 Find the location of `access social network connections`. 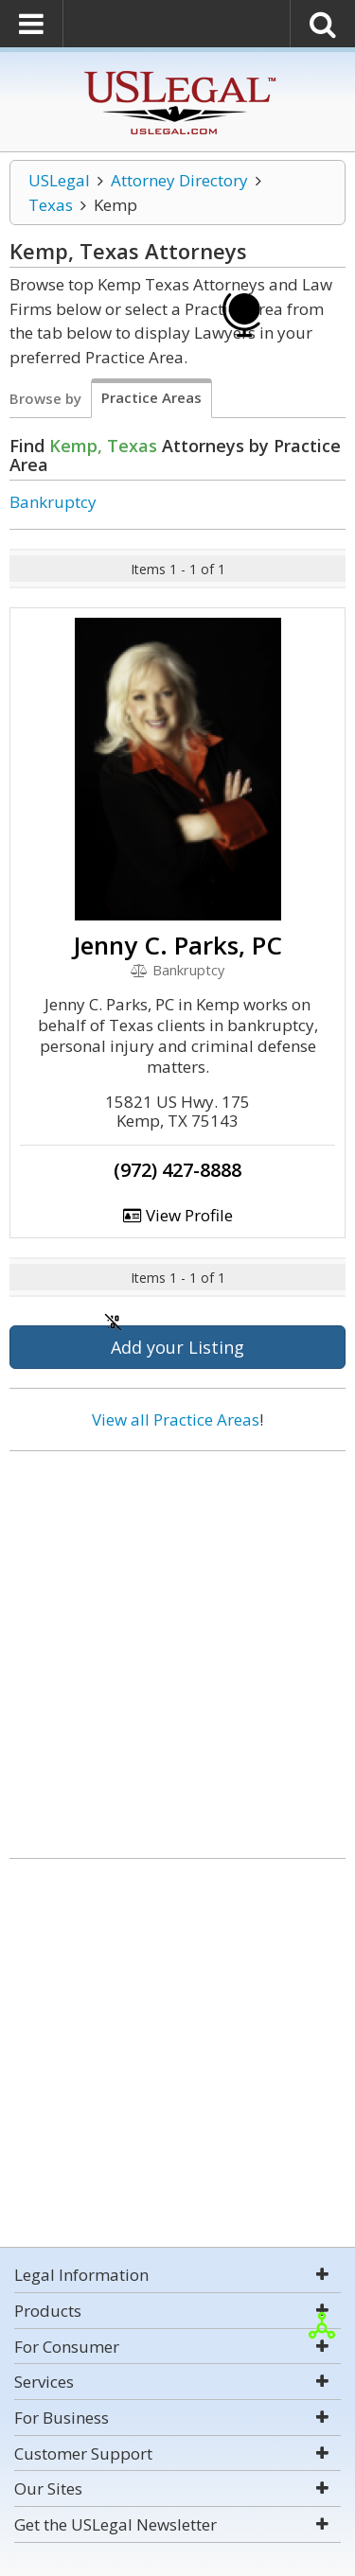

access social network connections is located at coordinates (322, 2325).